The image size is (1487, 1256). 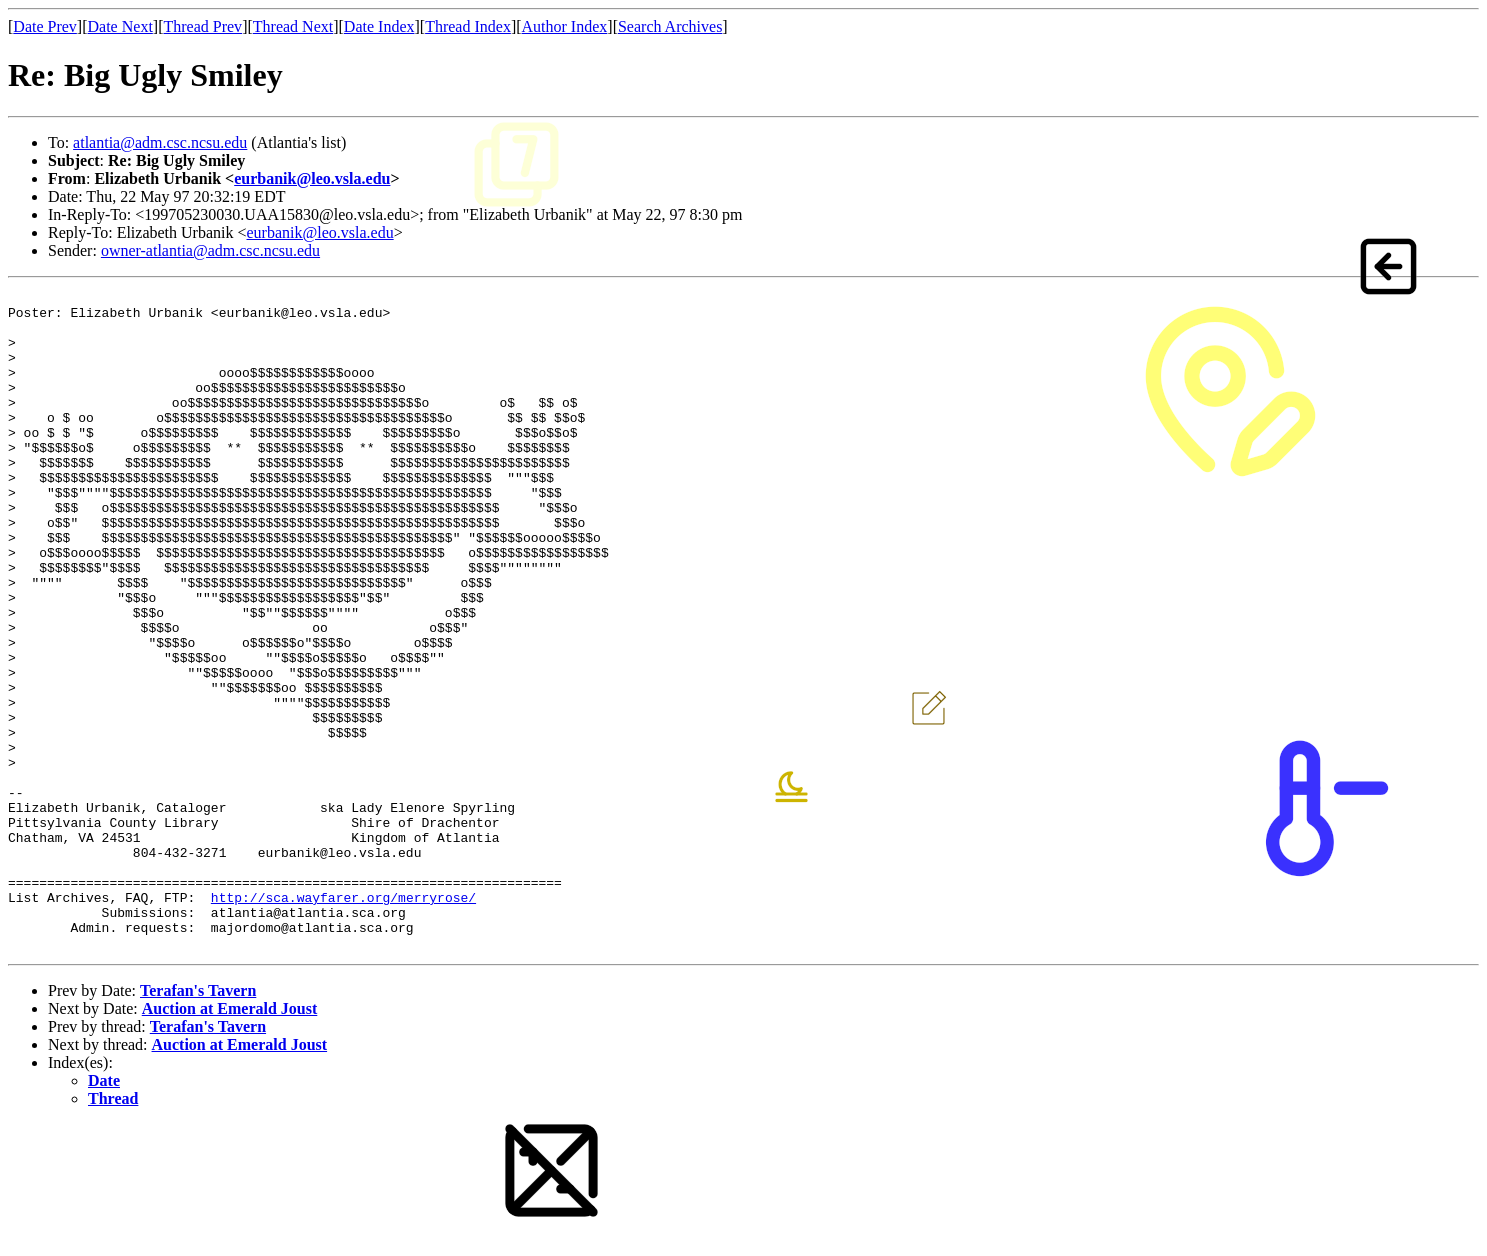 What do you see at coordinates (516, 164) in the screenshot?
I see `view item 7 in a collection or stack` at bounding box center [516, 164].